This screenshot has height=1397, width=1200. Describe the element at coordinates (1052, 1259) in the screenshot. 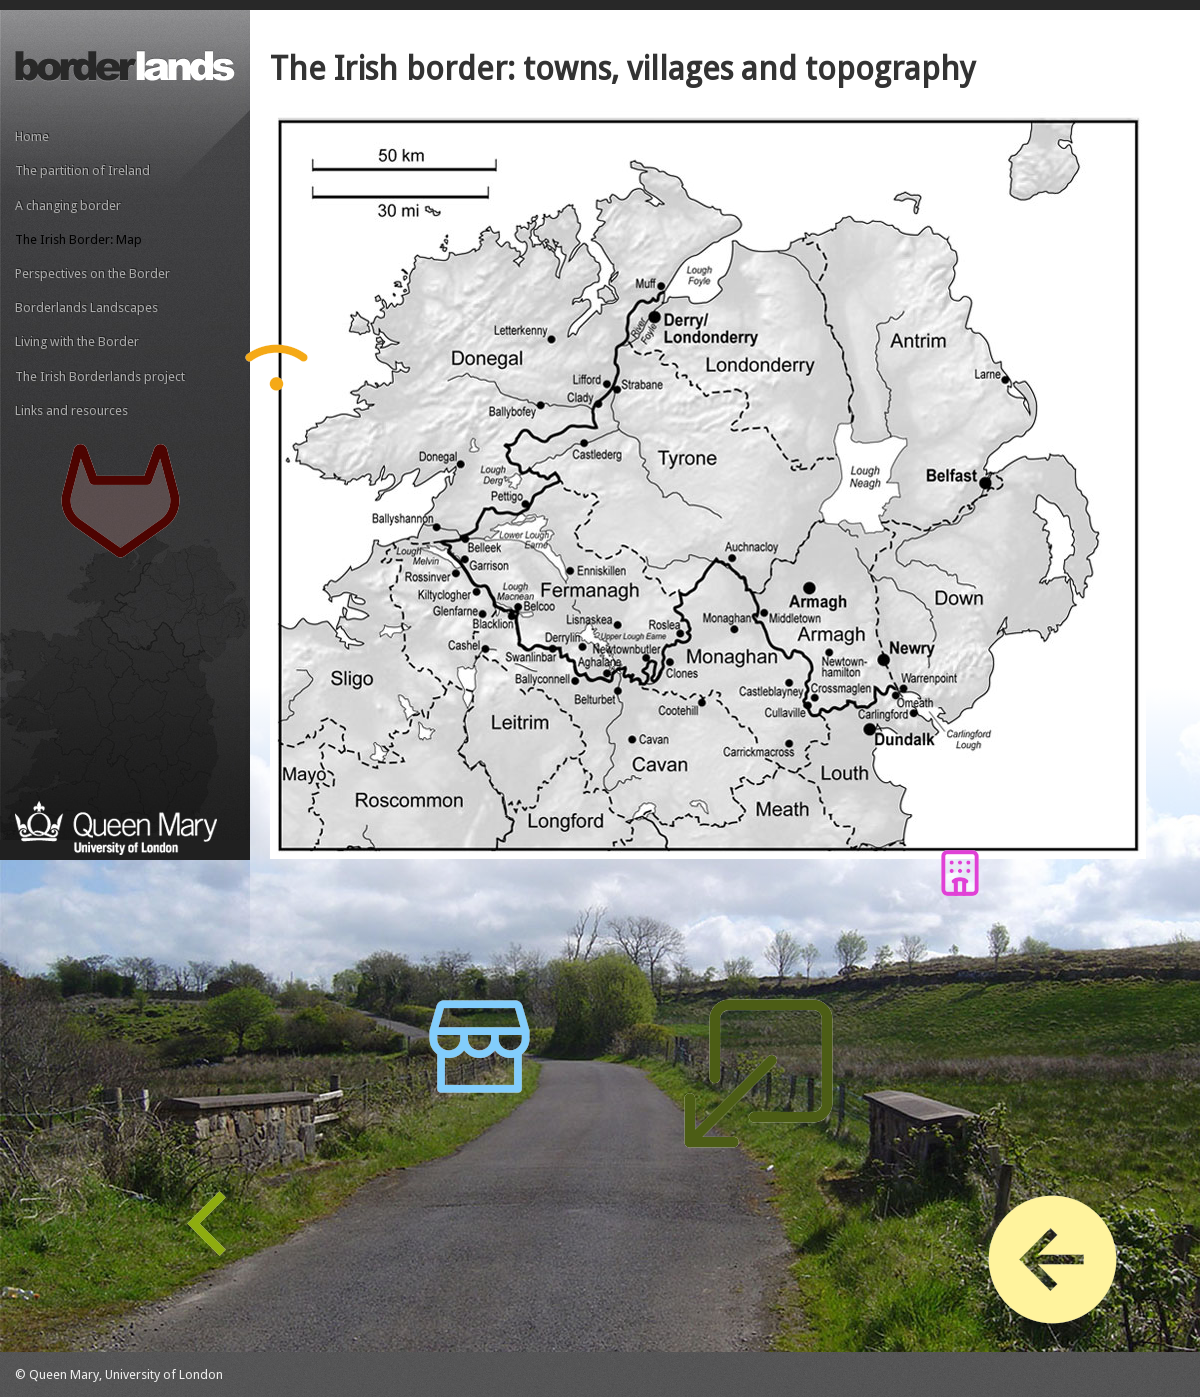

I see `go back to the previous screen` at that location.